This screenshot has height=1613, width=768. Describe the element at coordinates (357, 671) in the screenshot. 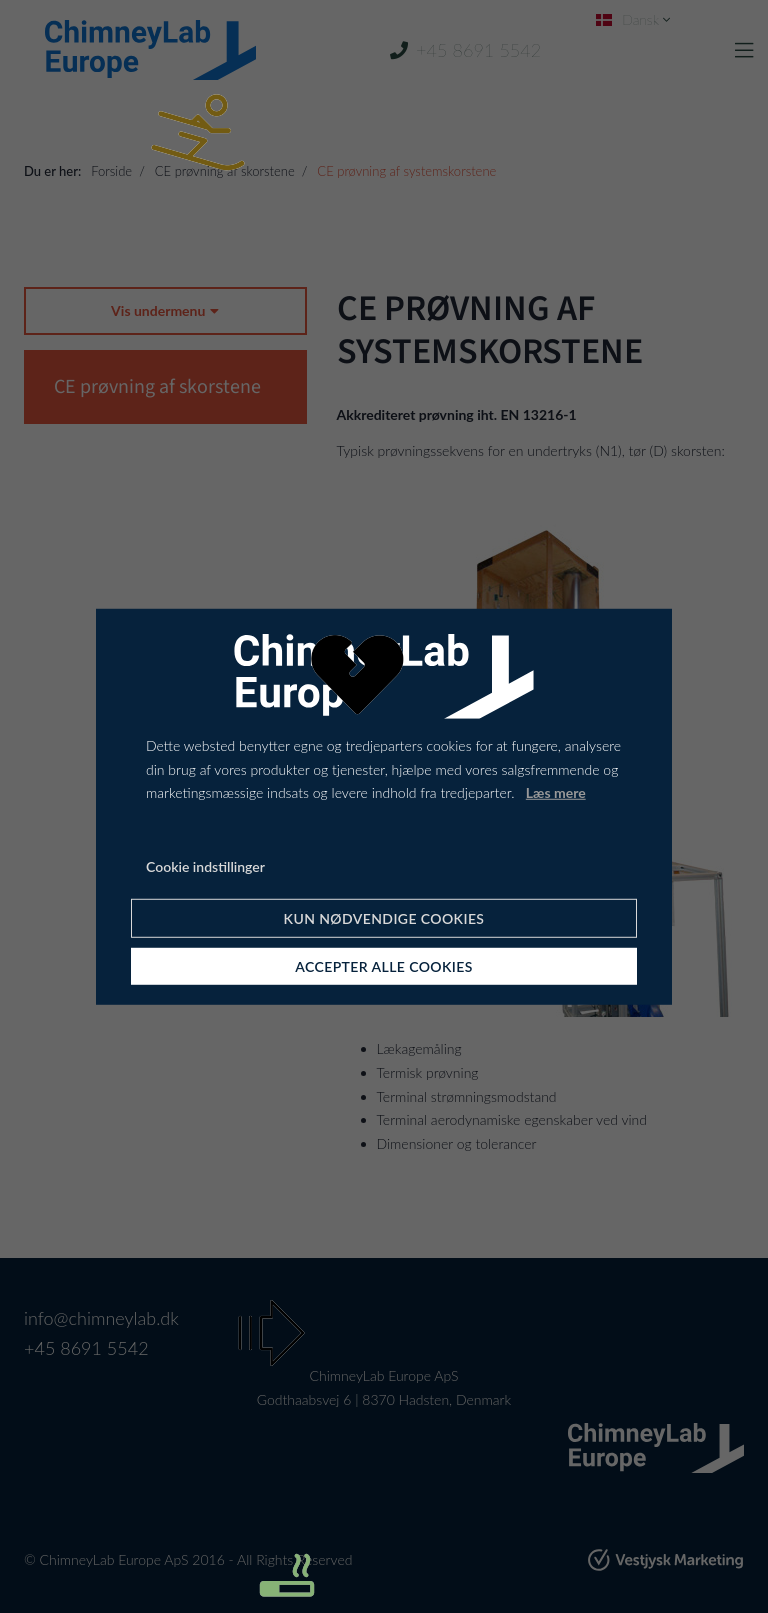

I see `unlike or remove from favorites` at that location.